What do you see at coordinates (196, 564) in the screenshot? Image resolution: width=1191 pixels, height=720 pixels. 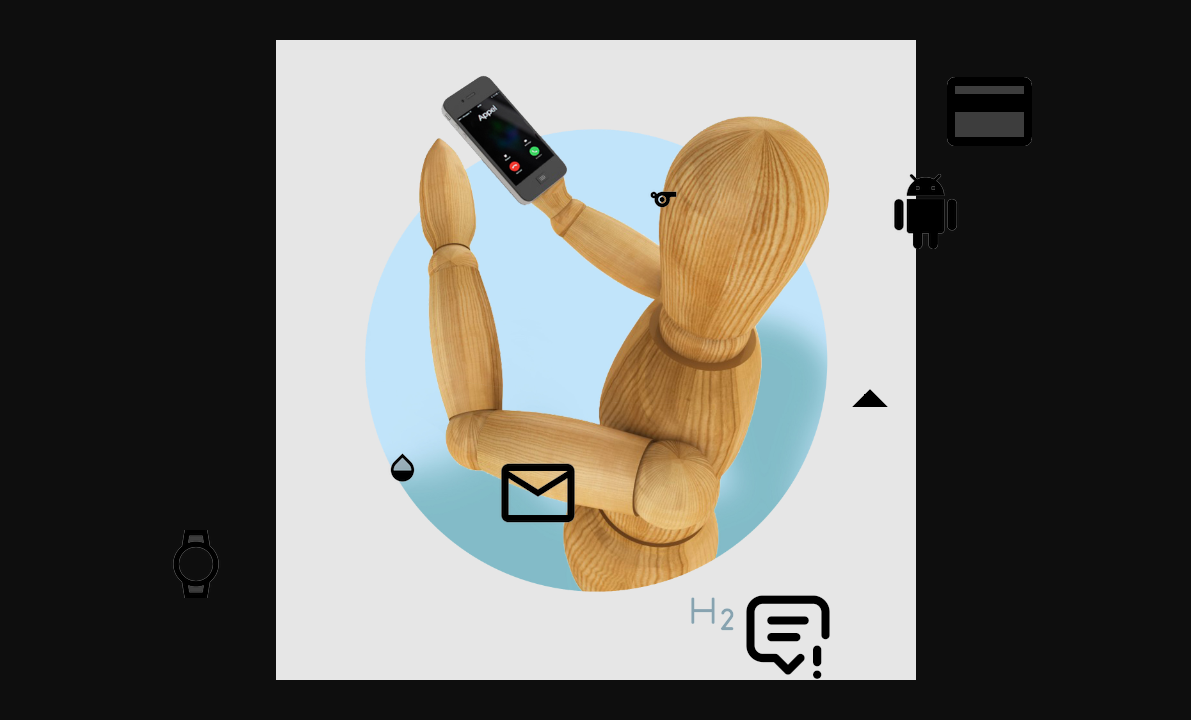 I see `access smartwatch settings or companion app` at bounding box center [196, 564].